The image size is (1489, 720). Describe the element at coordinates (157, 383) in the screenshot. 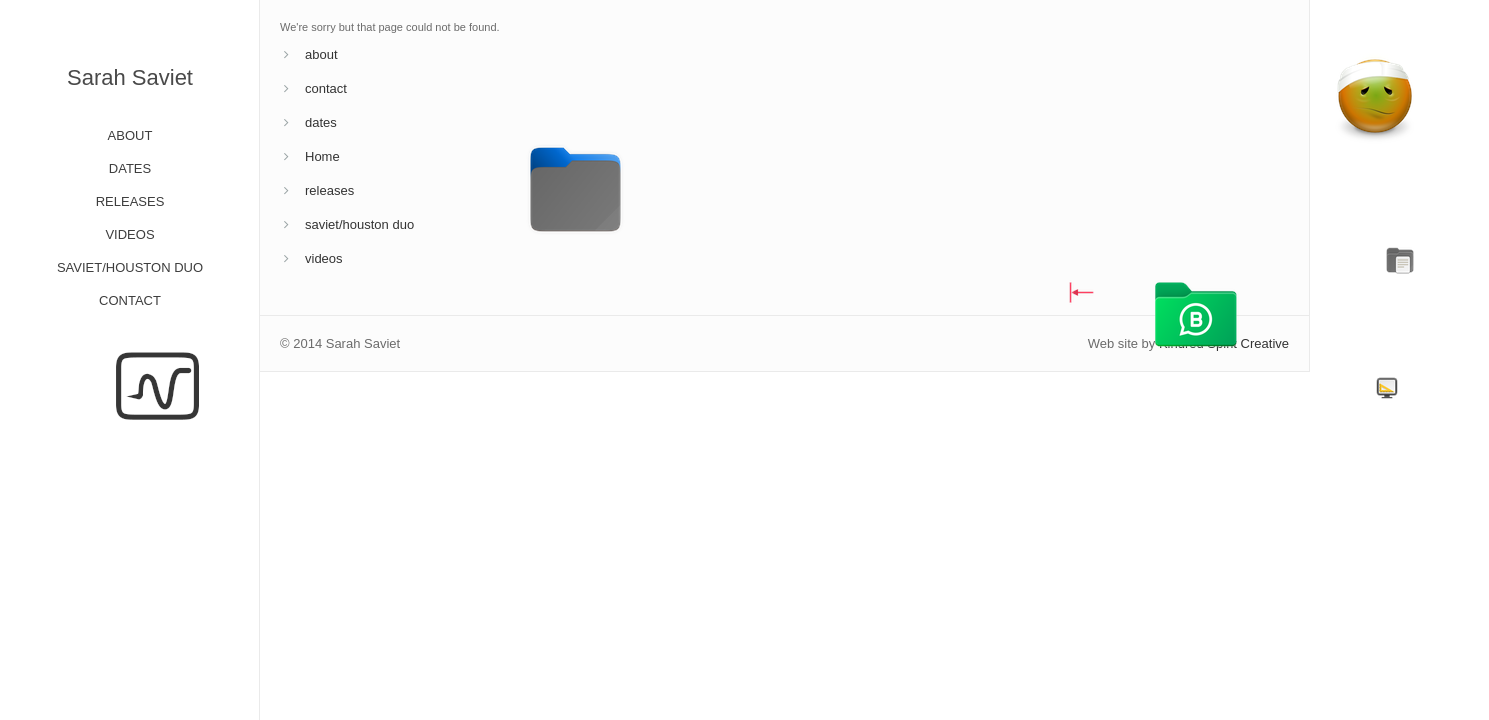

I see `view system resource usage and performance metrics` at that location.